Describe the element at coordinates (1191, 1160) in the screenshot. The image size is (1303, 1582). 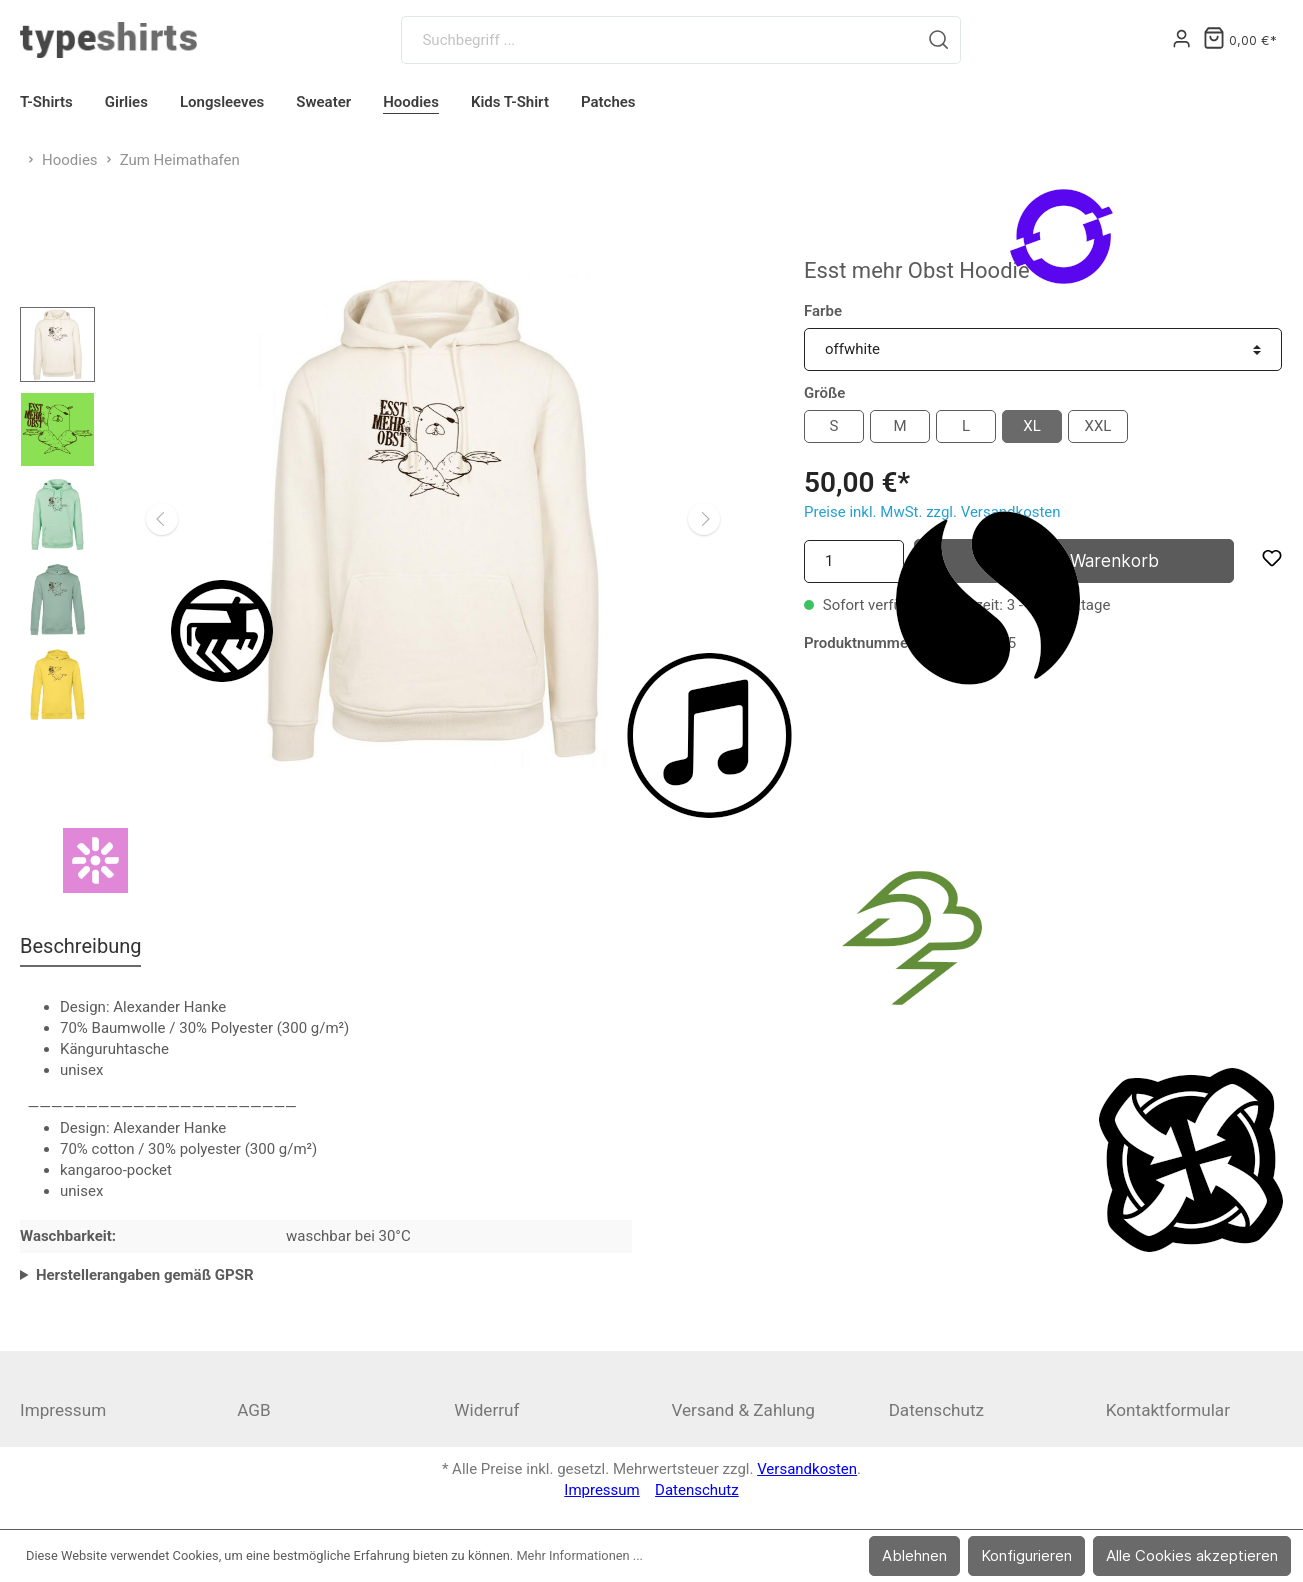
I see `visit Nexus Mods website` at that location.